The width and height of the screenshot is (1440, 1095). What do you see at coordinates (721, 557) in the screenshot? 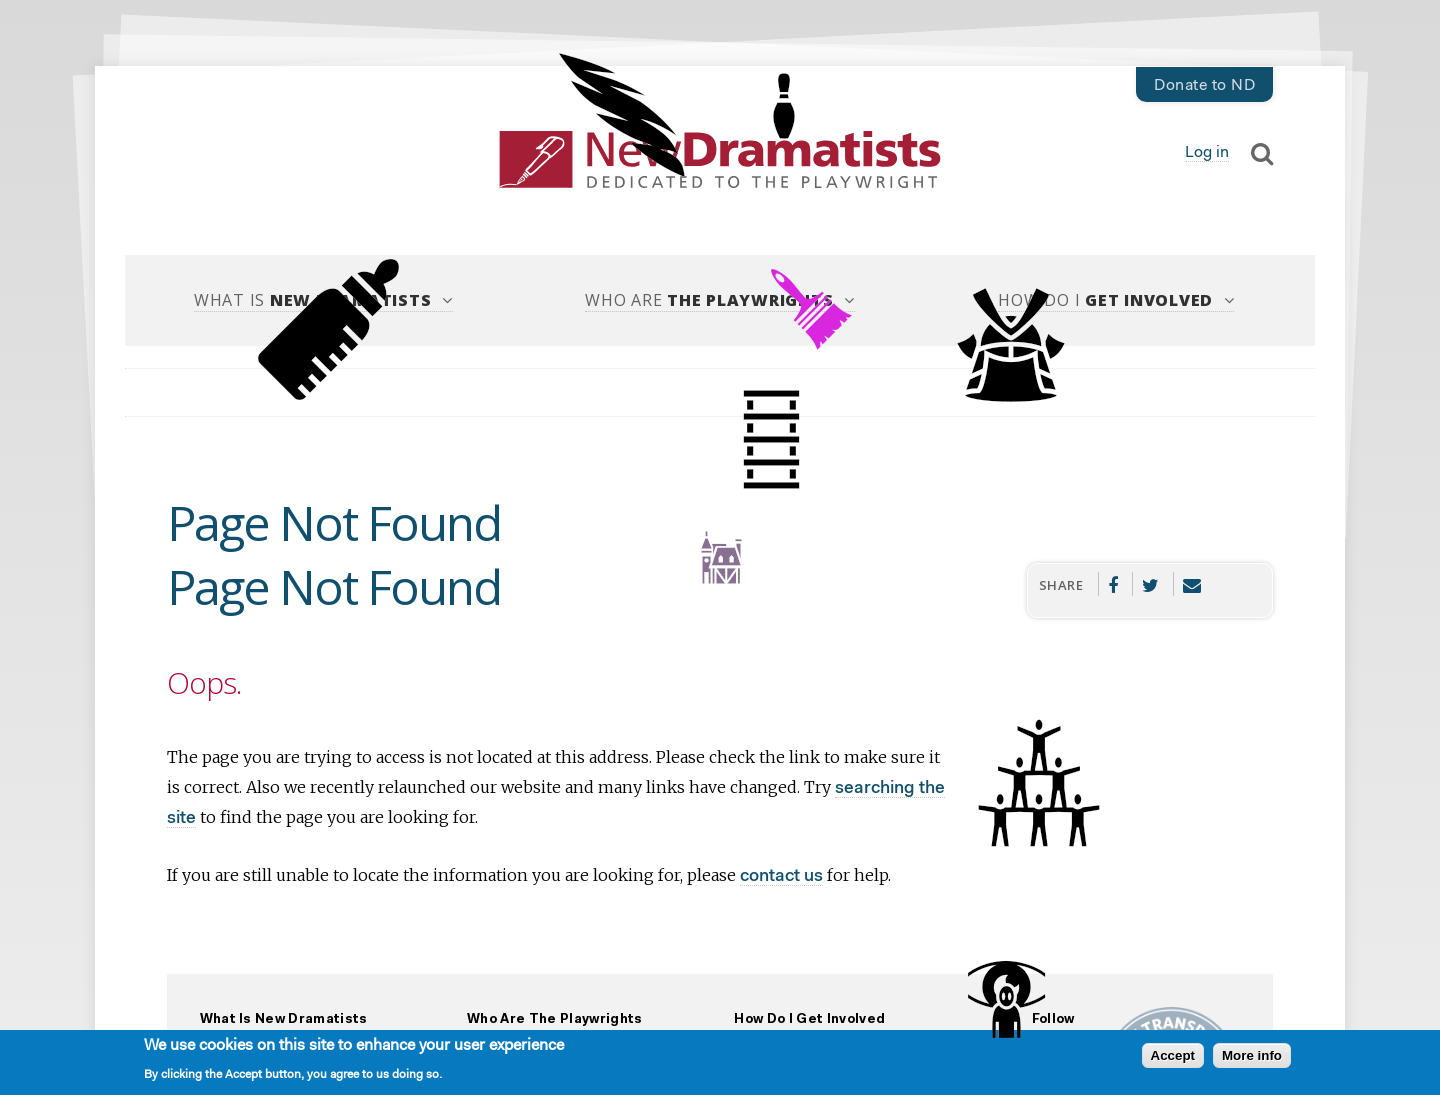
I see `access the village or town area` at bounding box center [721, 557].